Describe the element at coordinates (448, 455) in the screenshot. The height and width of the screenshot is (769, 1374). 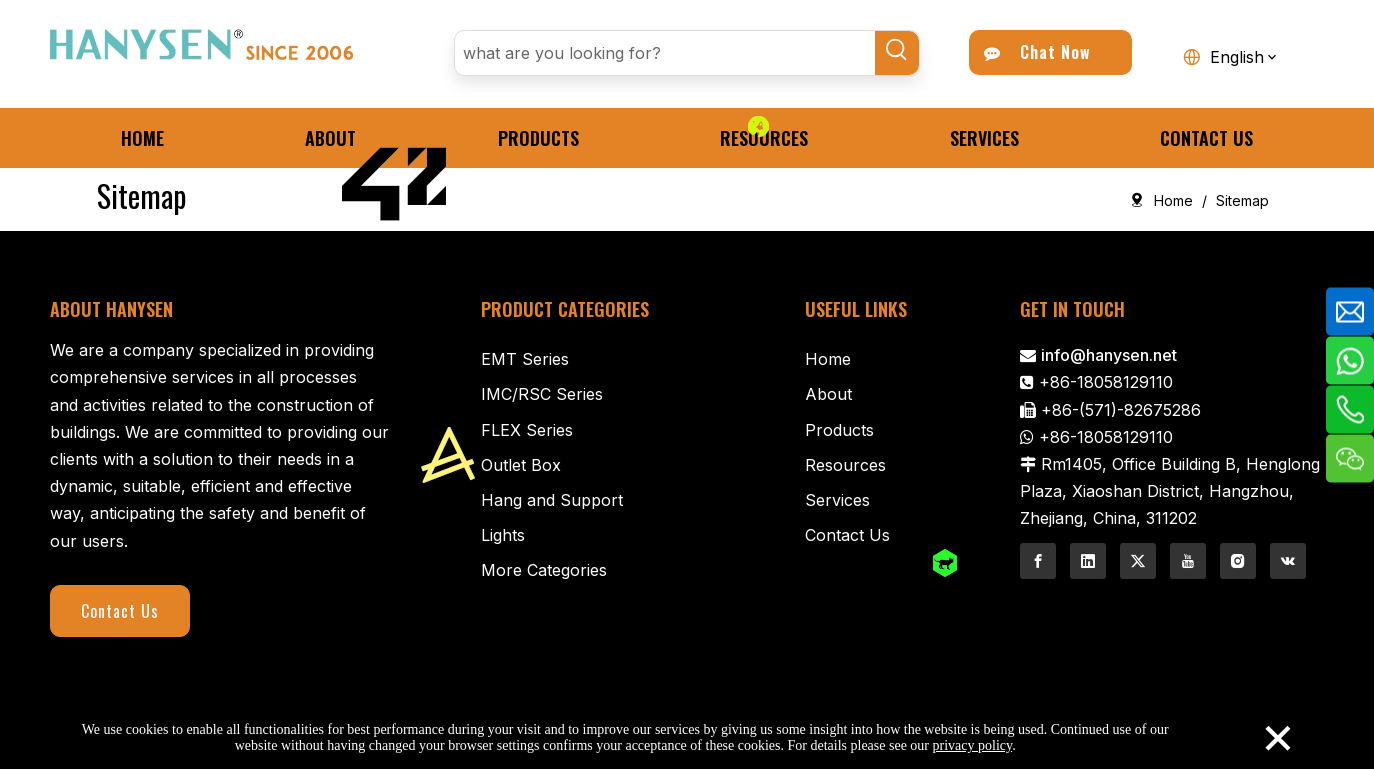
I see `open the Actual Budget app` at that location.